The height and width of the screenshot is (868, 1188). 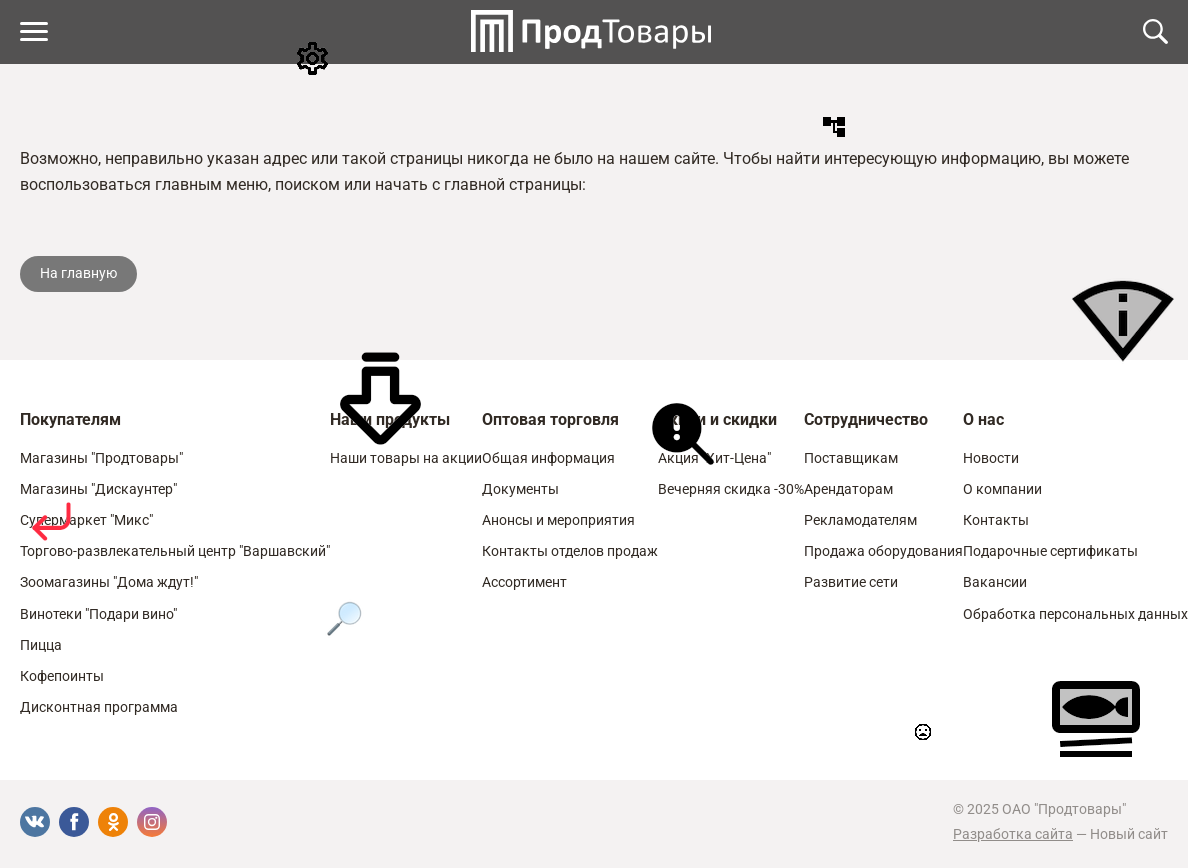 What do you see at coordinates (1123, 319) in the screenshot?
I see `view wifi network information` at bounding box center [1123, 319].